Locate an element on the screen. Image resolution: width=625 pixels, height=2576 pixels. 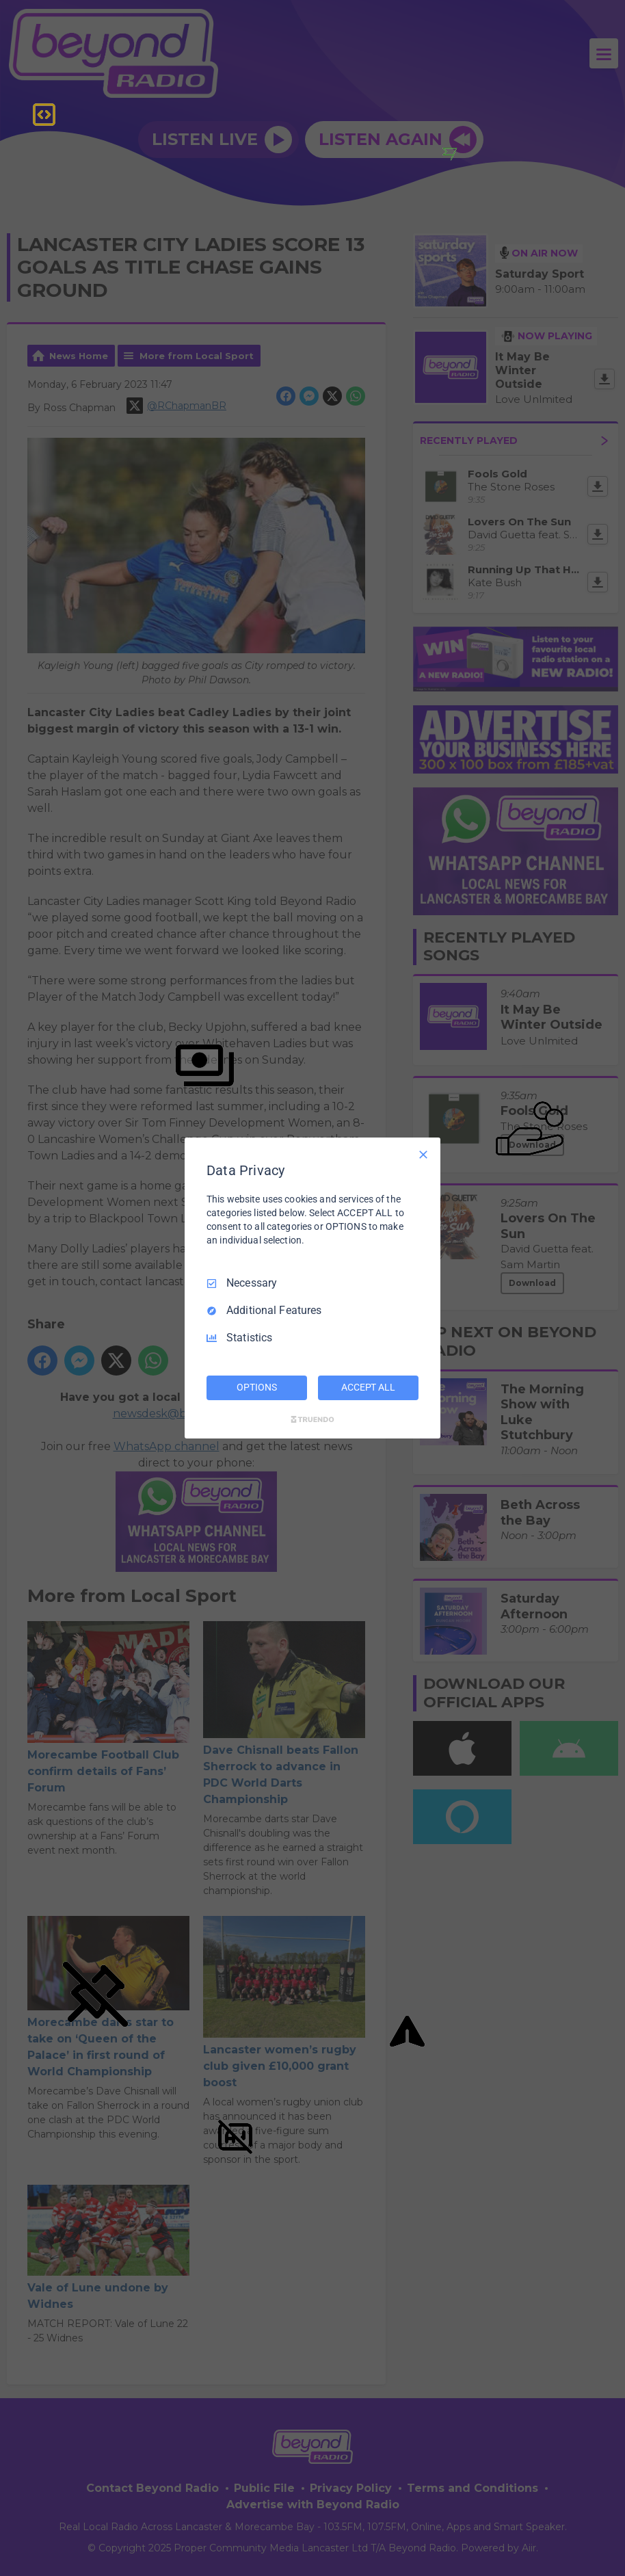
view or edit source code is located at coordinates (44, 114).